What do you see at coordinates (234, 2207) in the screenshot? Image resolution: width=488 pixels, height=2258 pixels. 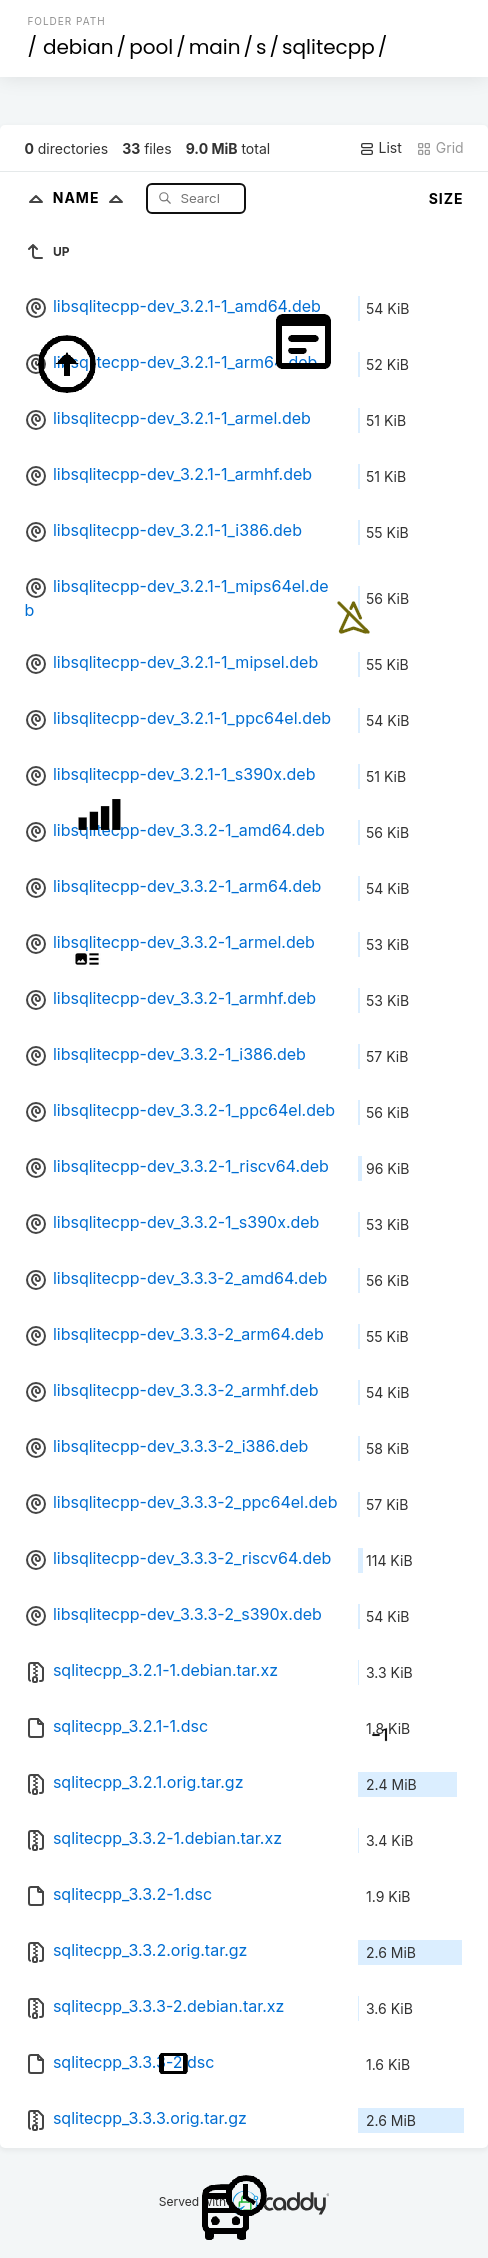 I see `view bus or transit departure times` at bounding box center [234, 2207].